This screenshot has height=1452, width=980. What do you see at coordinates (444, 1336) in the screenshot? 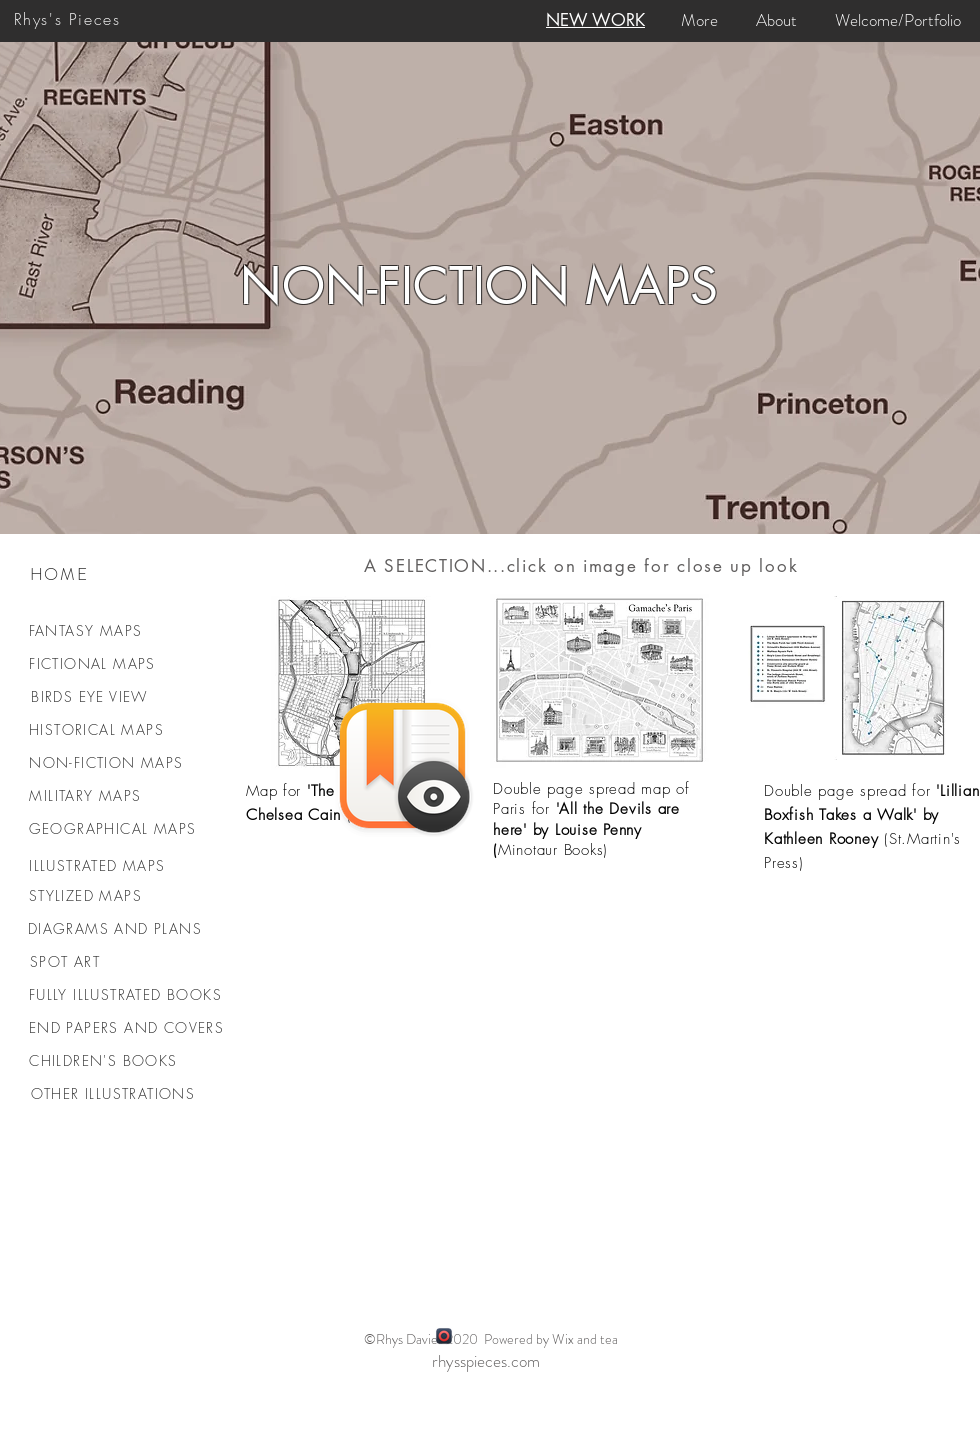
I see `open pomotroid pomodoro timer app` at bounding box center [444, 1336].